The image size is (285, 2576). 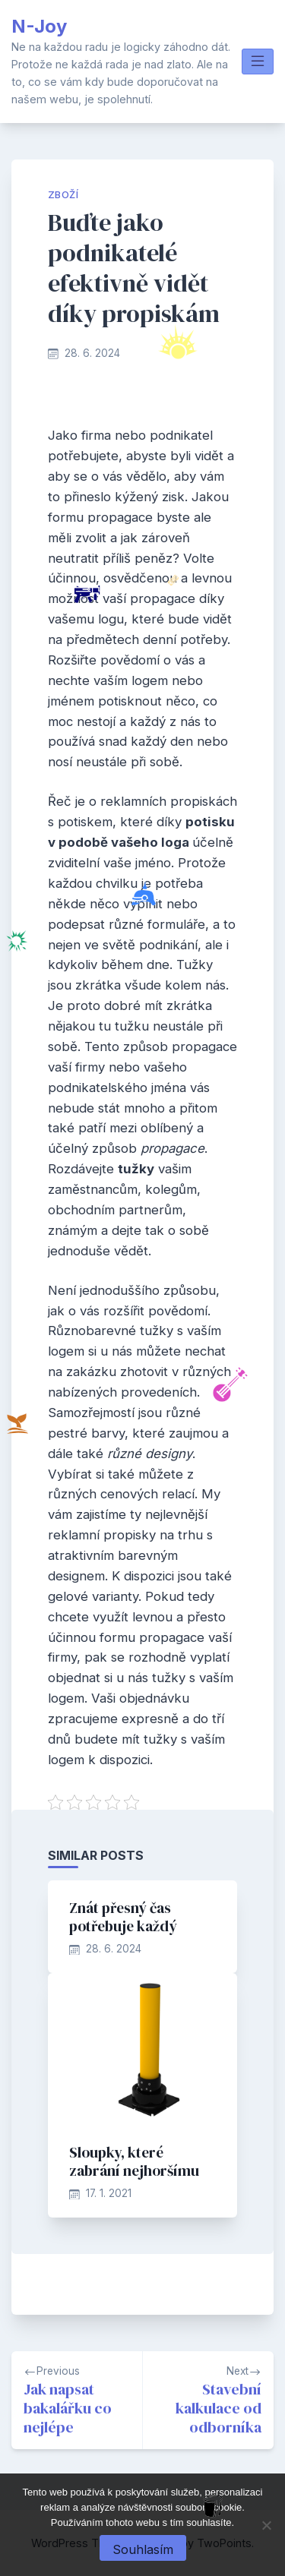 What do you see at coordinates (17, 1423) in the screenshot?
I see `indicates marine or ocean-themed content` at bounding box center [17, 1423].